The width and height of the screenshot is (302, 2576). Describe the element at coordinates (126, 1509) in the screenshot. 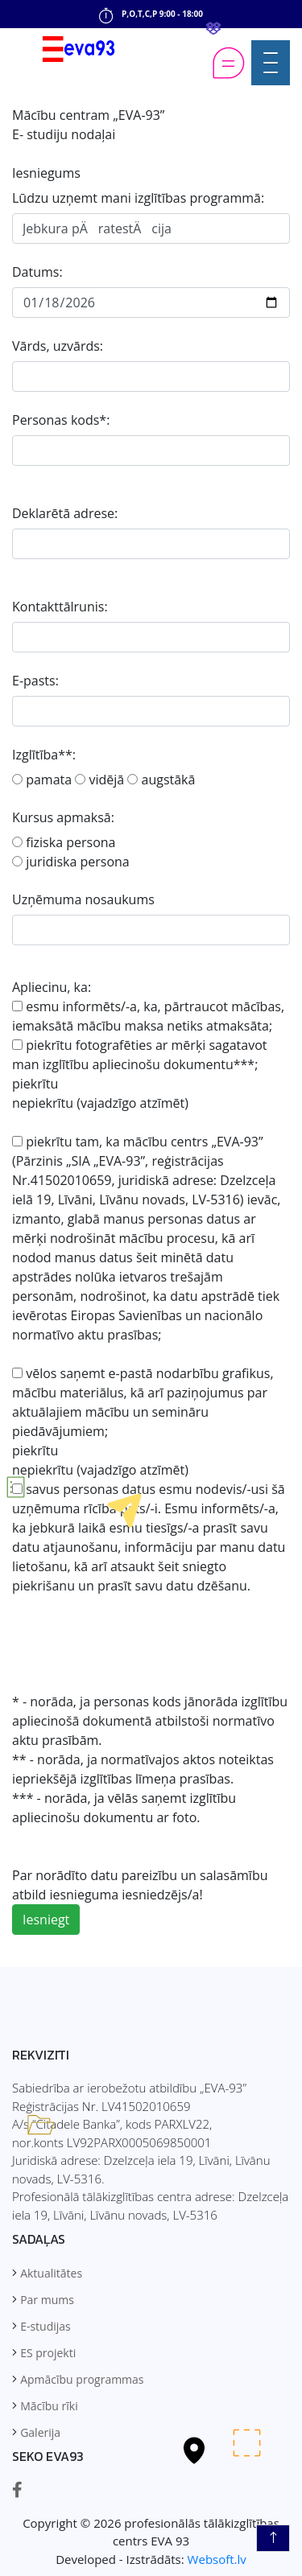

I see `send a message` at that location.